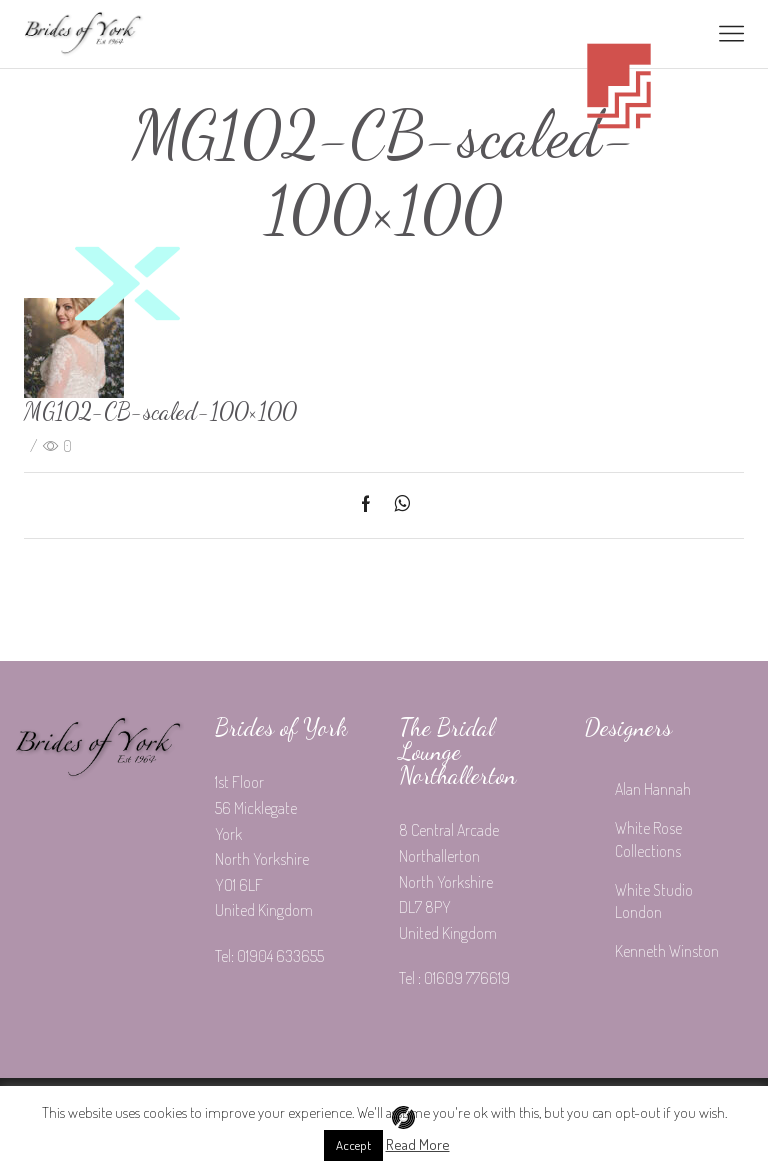 Image resolution: width=768 pixels, height=1173 pixels. I want to click on nutanix company logo, so click(127, 283).